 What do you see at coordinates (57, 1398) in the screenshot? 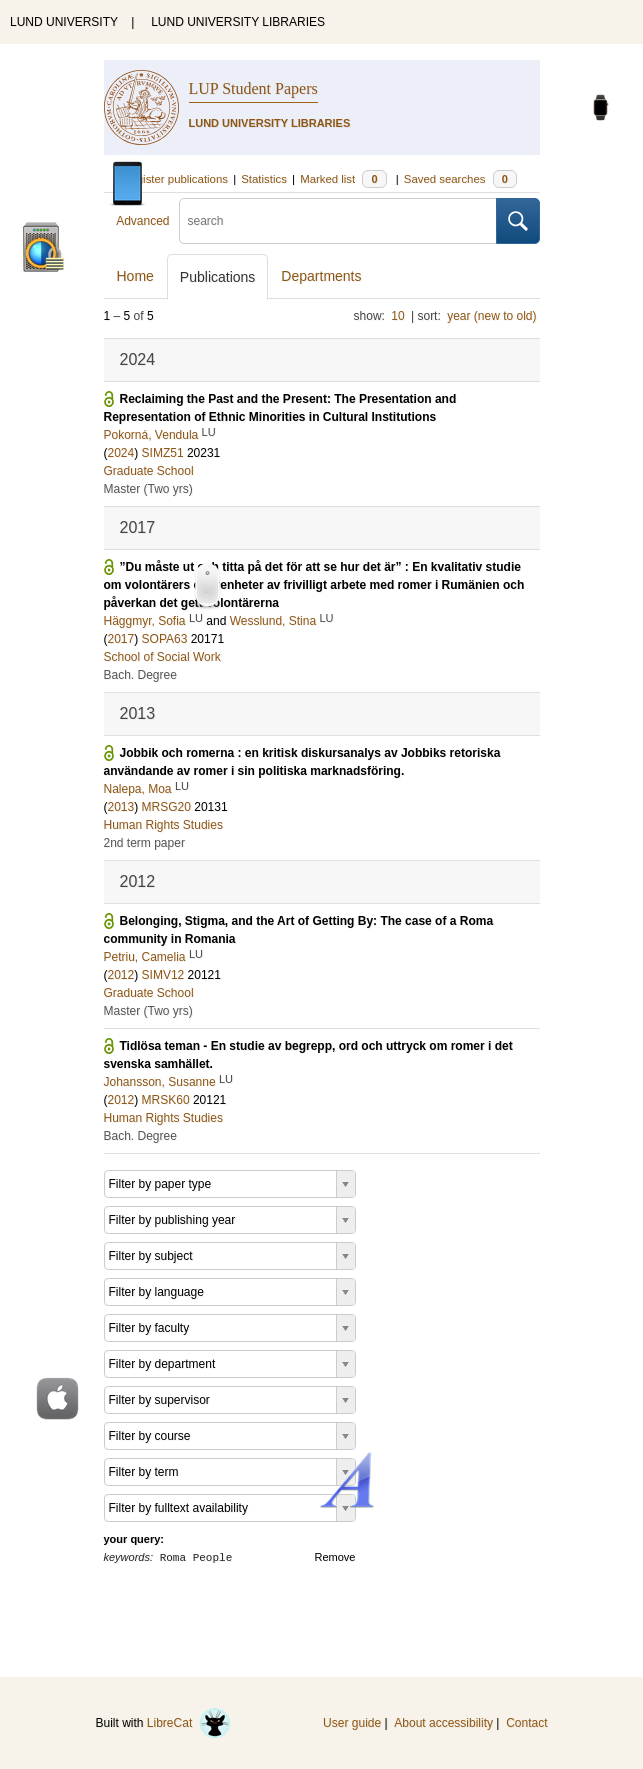
I see `access Apple ID account settings` at bounding box center [57, 1398].